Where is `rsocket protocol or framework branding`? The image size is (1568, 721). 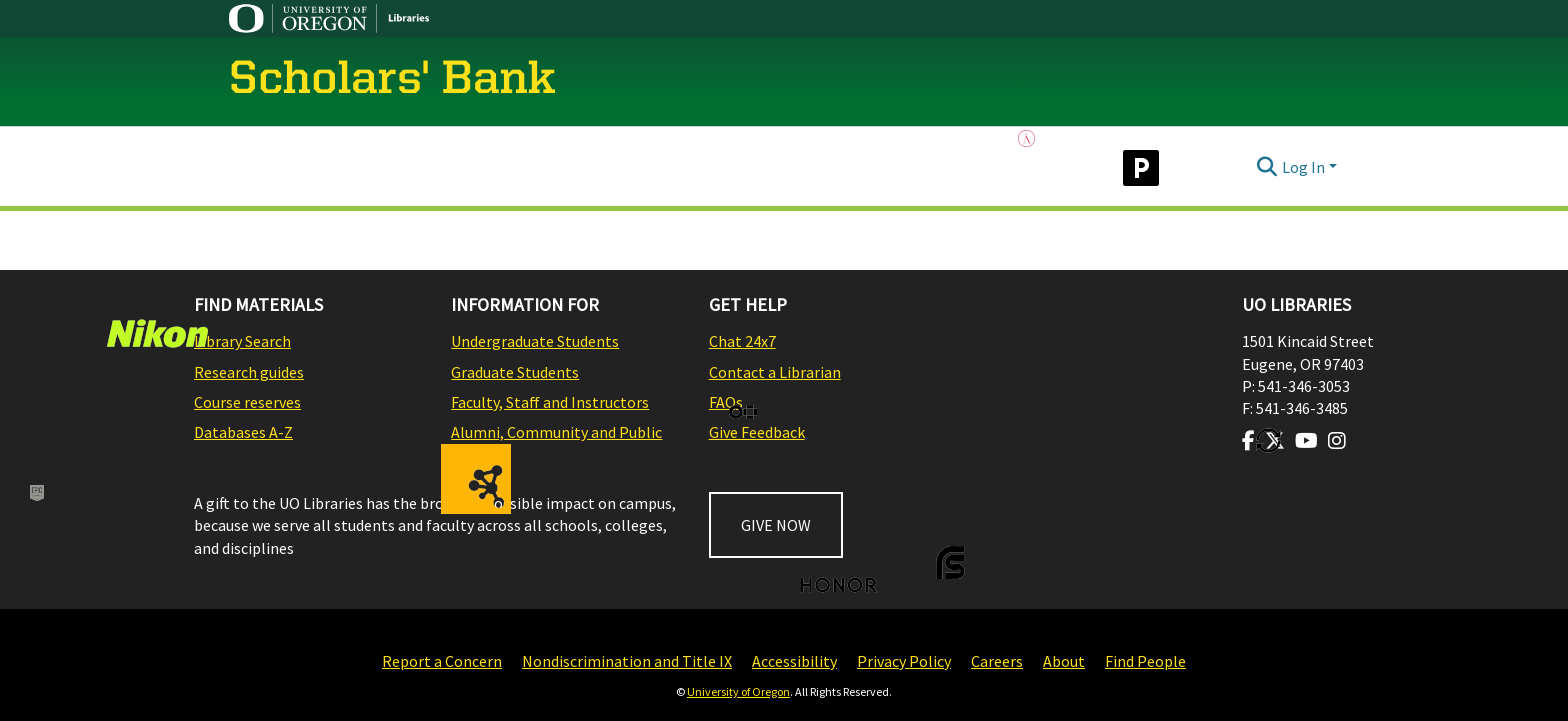
rsocket protocol or framework branding is located at coordinates (950, 562).